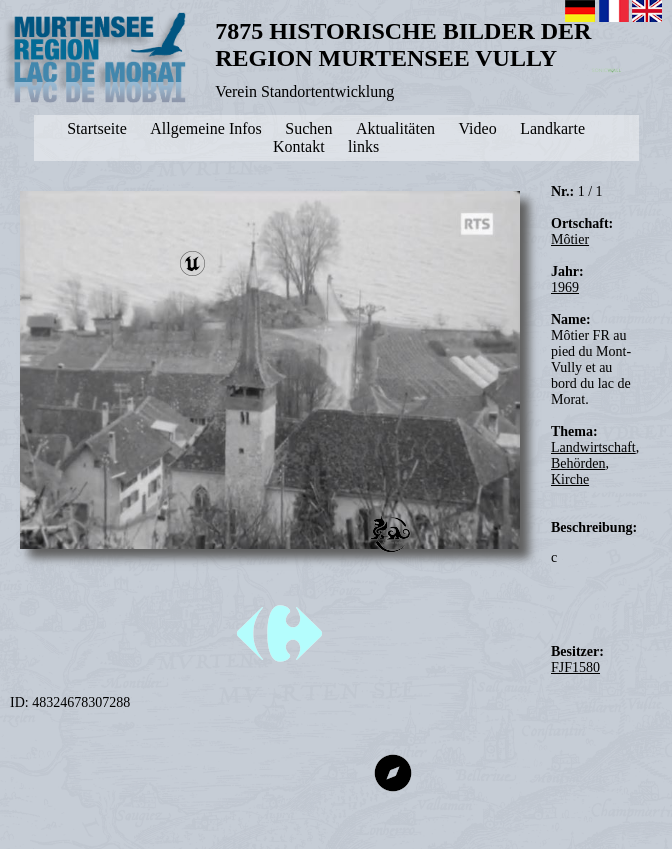 The width and height of the screenshot is (672, 849). Describe the element at coordinates (607, 71) in the screenshot. I see `sonicwall network security branding` at that location.